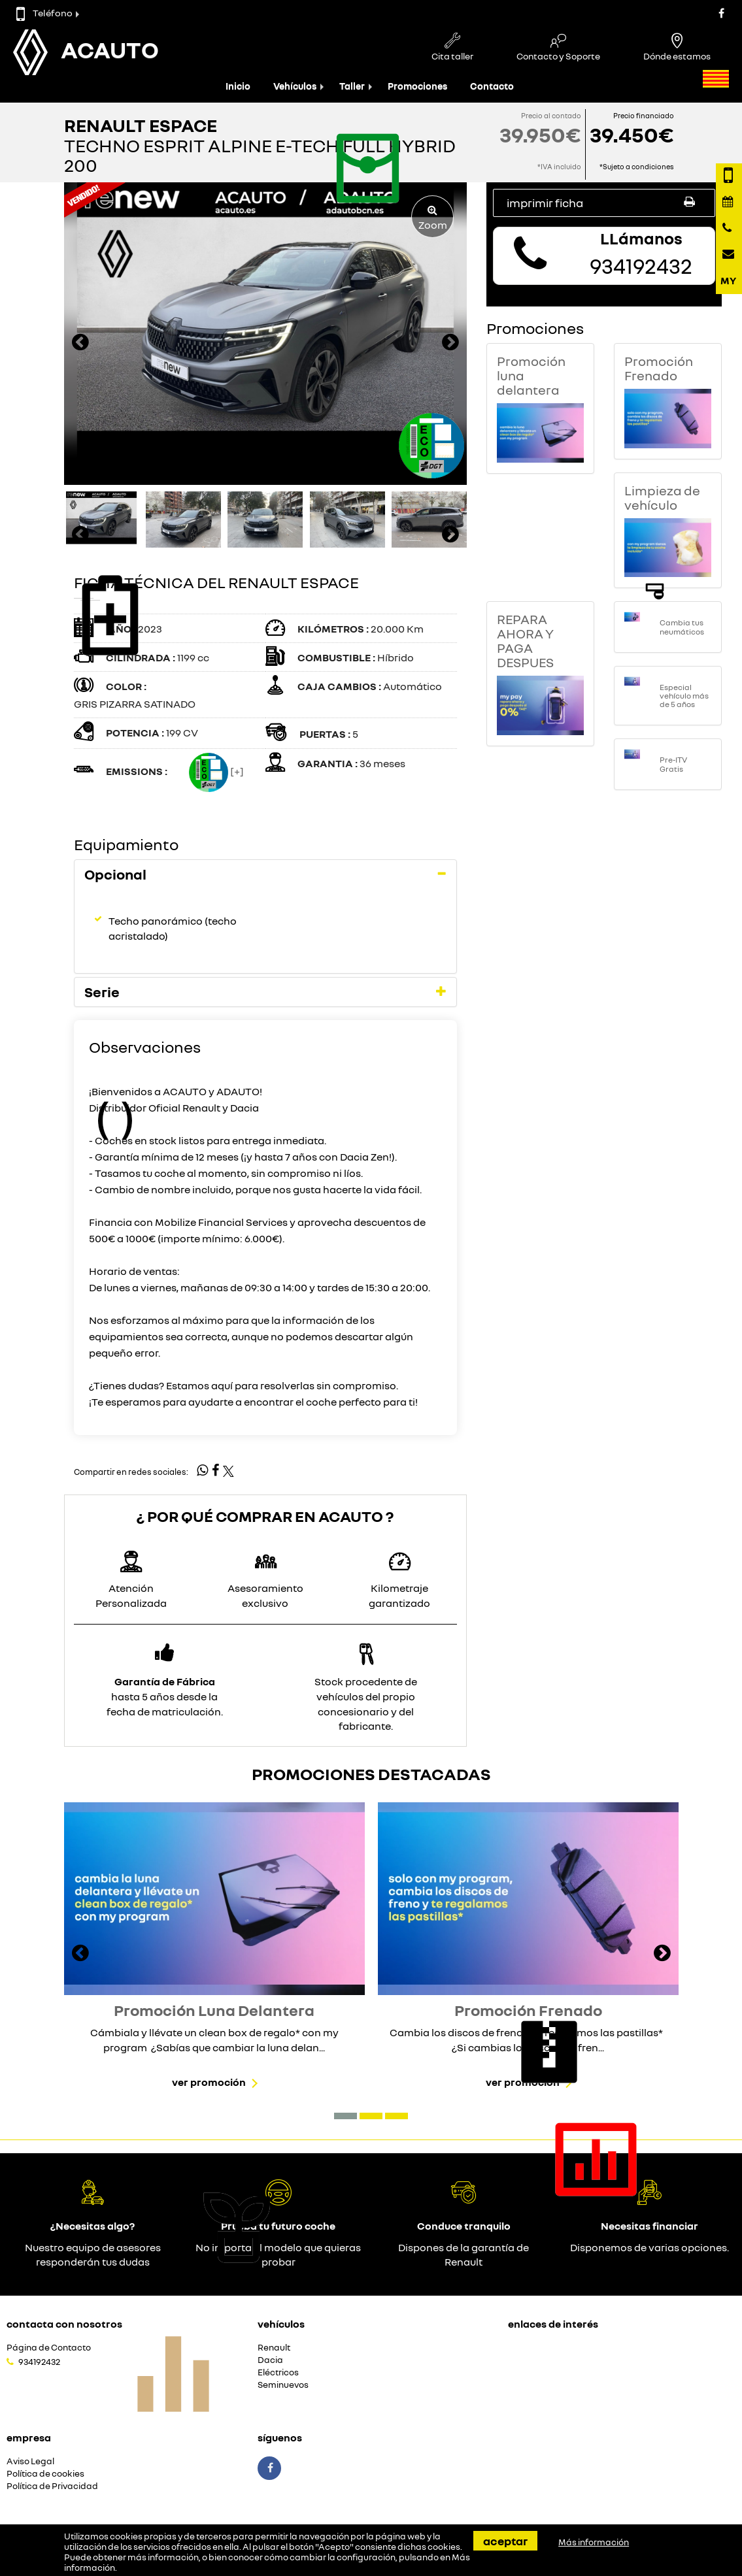 The height and width of the screenshot is (2576, 742). I want to click on view analytics or statistics, so click(173, 2376).